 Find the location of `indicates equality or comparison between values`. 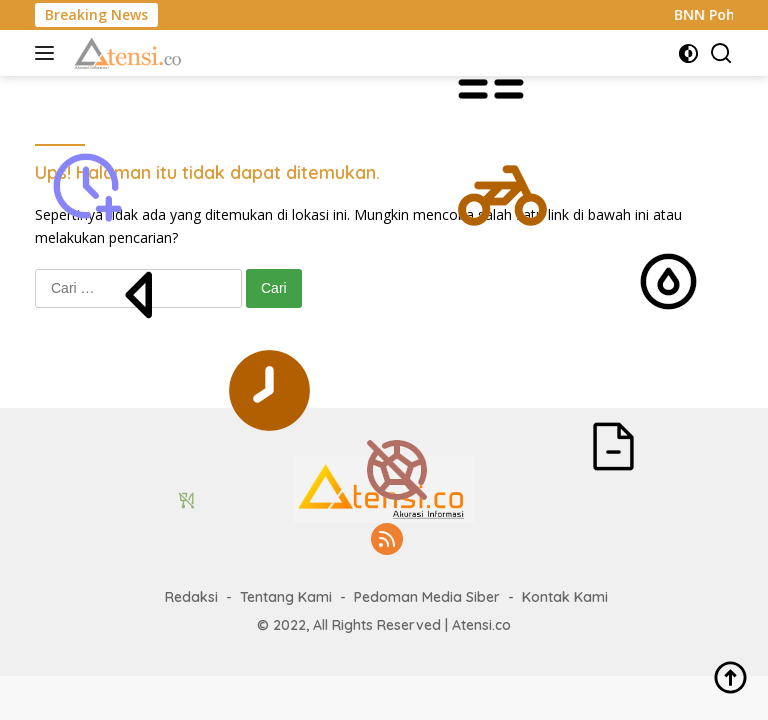

indicates equality or comparison between values is located at coordinates (491, 89).